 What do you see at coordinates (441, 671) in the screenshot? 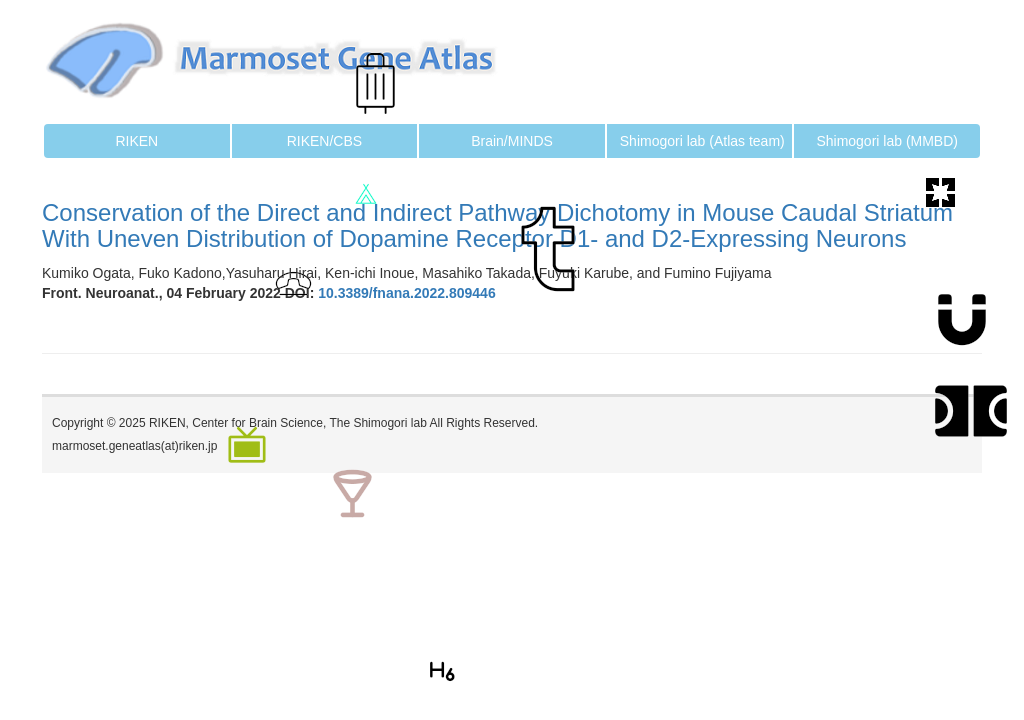
I see `format text as heading level 6` at bounding box center [441, 671].